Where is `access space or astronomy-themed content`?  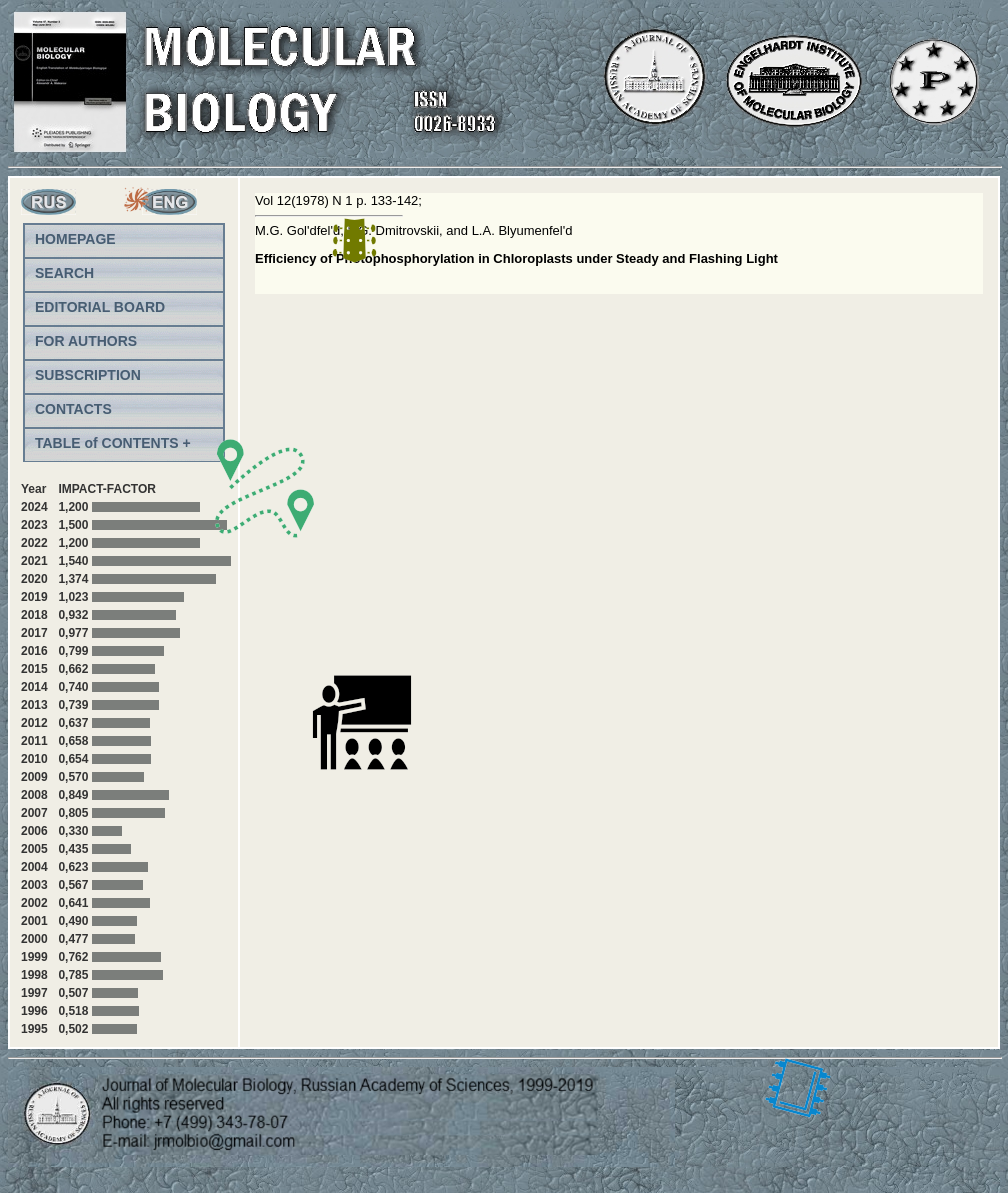 access space or astronomy-themed content is located at coordinates (136, 199).